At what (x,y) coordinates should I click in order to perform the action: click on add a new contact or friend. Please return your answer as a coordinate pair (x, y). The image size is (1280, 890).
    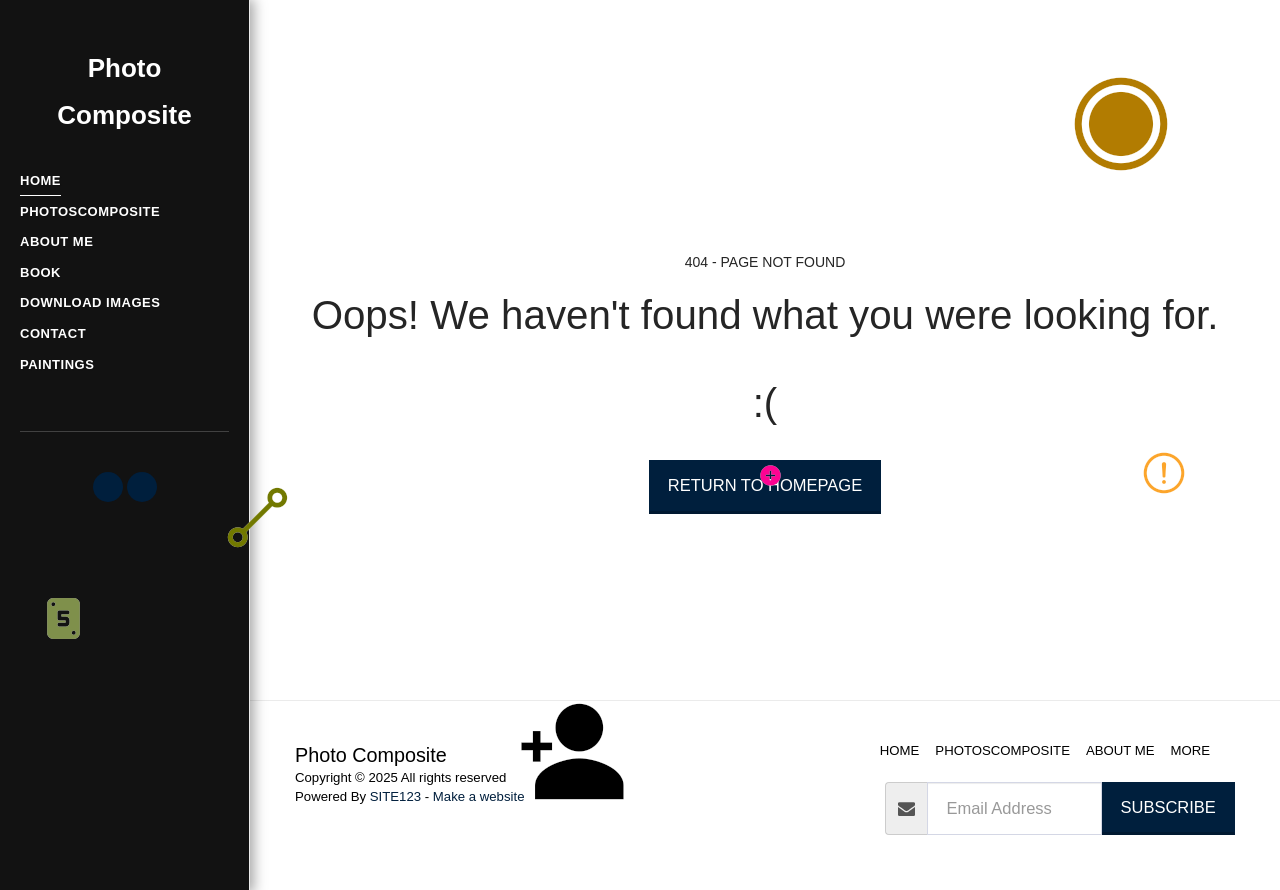
    Looking at the image, I should click on (572, 751).